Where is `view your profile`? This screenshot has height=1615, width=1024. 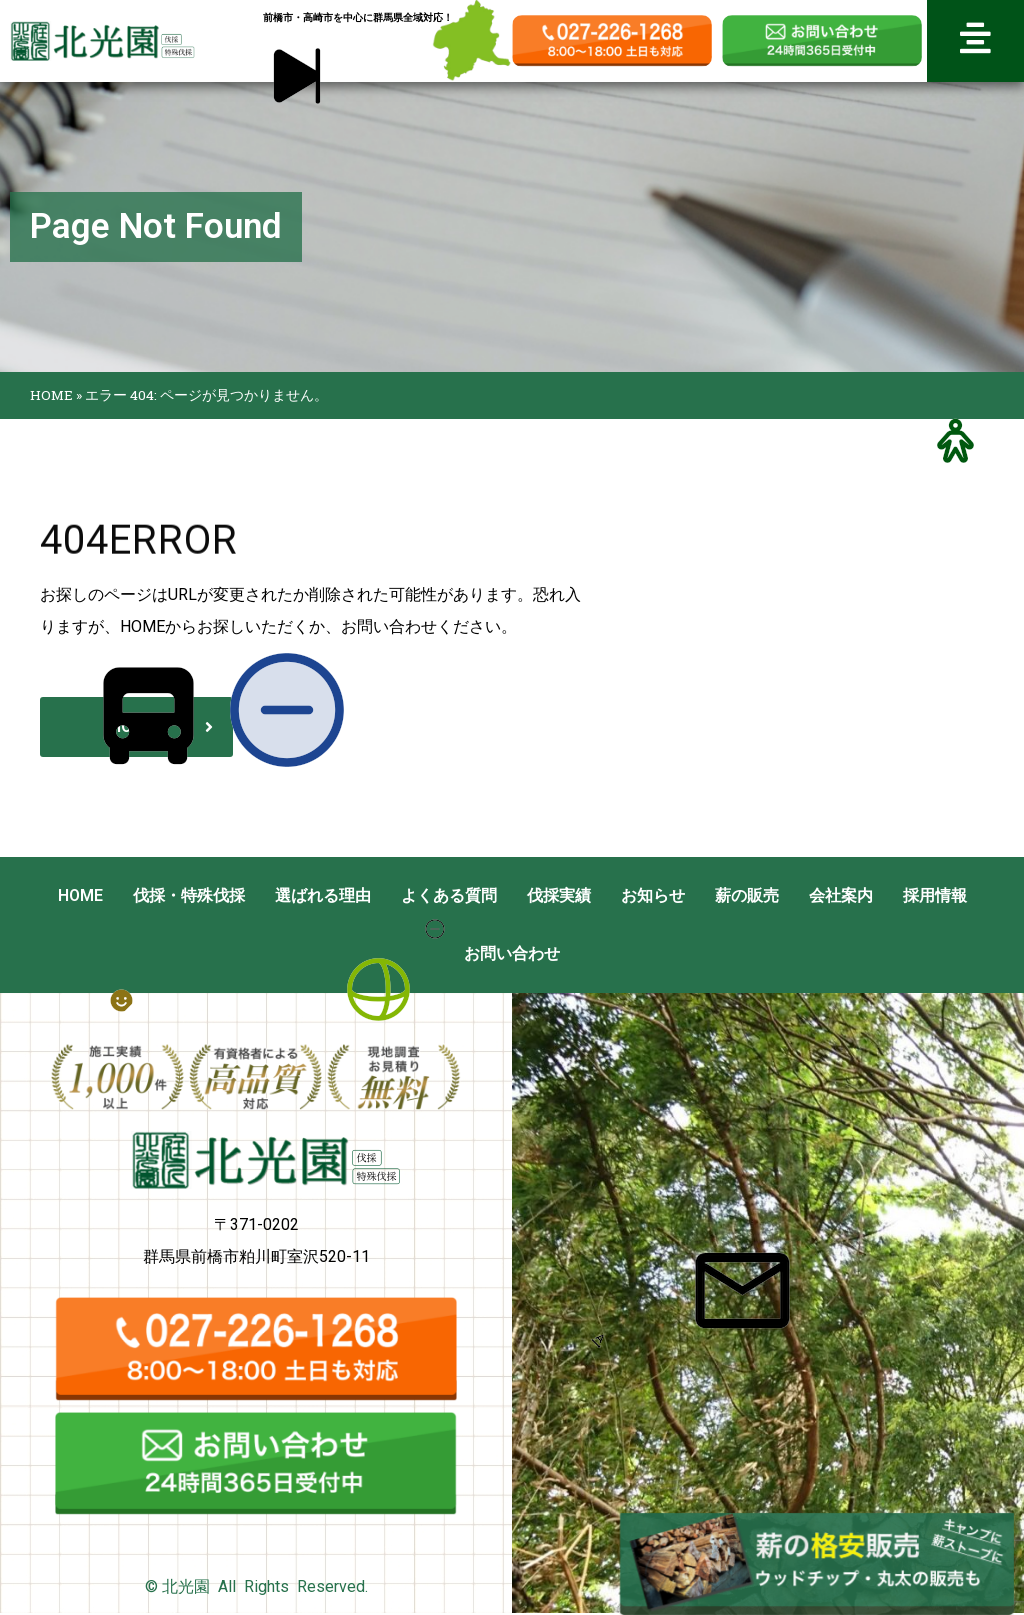 view your profile is located at coordinates (955, 441).